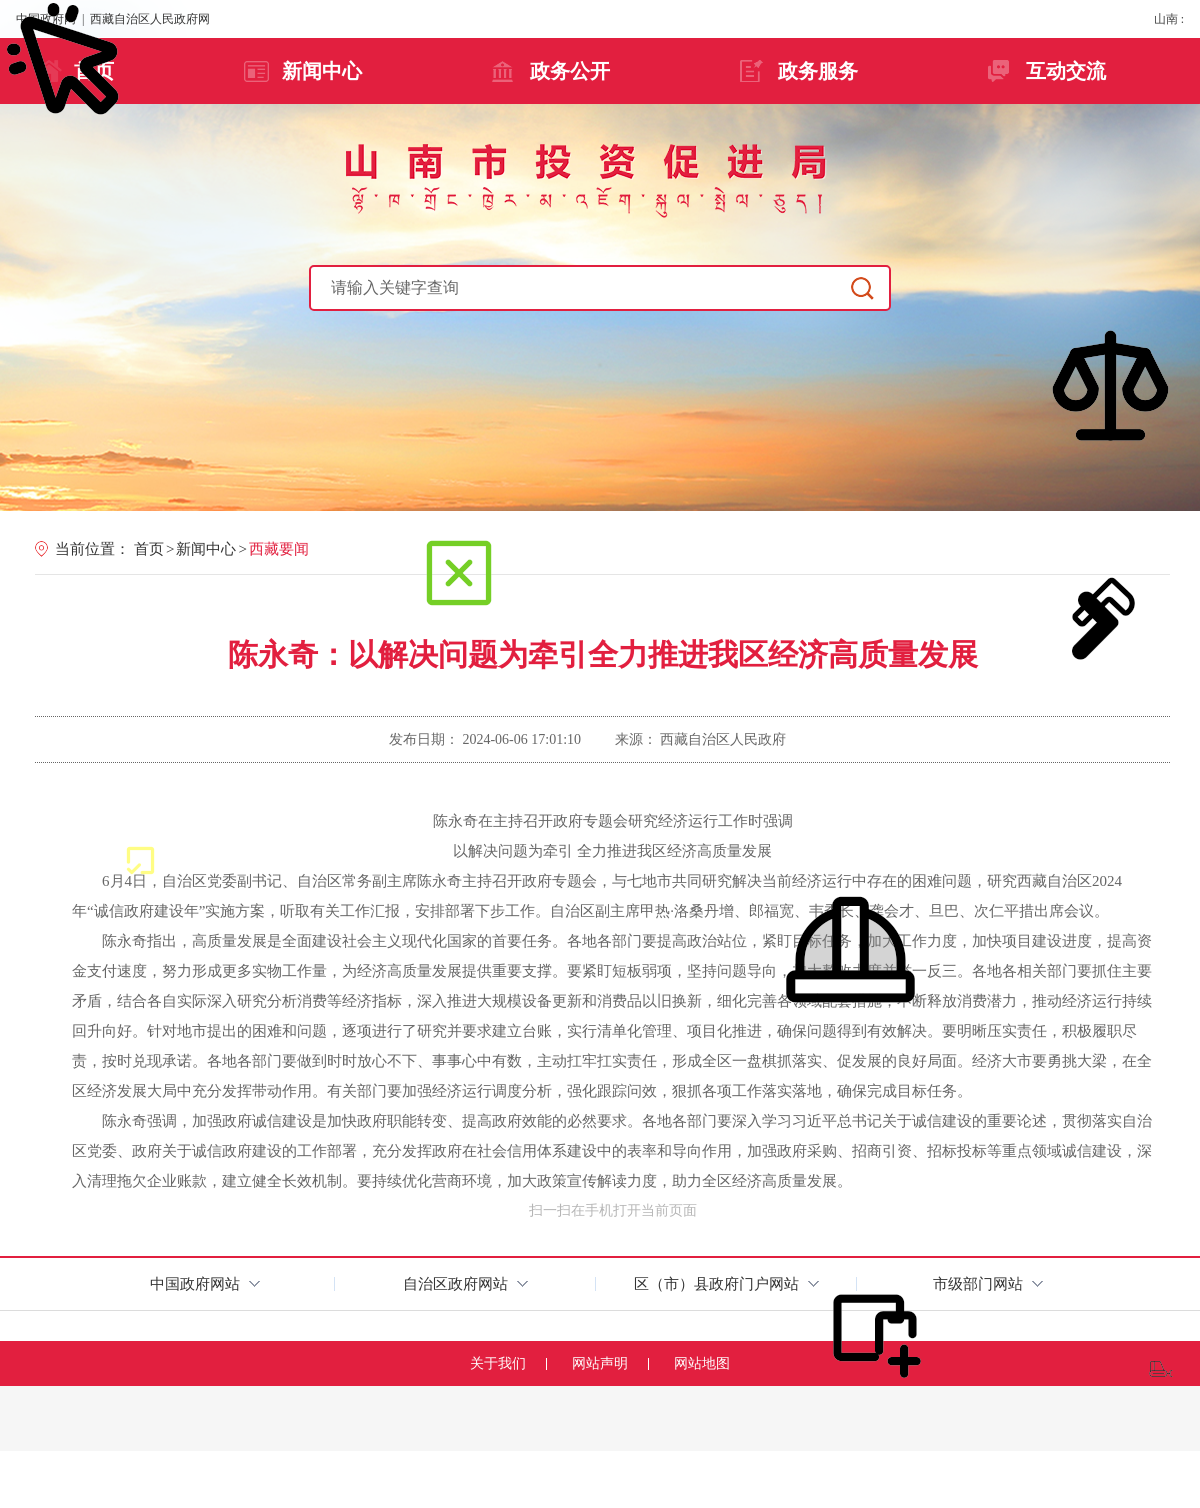 This screenshot has width=1200, height=1508. What do you see at coordinates (1161, 1369) in the screenshot?
I see `access construction or heavy equipment tools` at bounding box center [1161, 1369].